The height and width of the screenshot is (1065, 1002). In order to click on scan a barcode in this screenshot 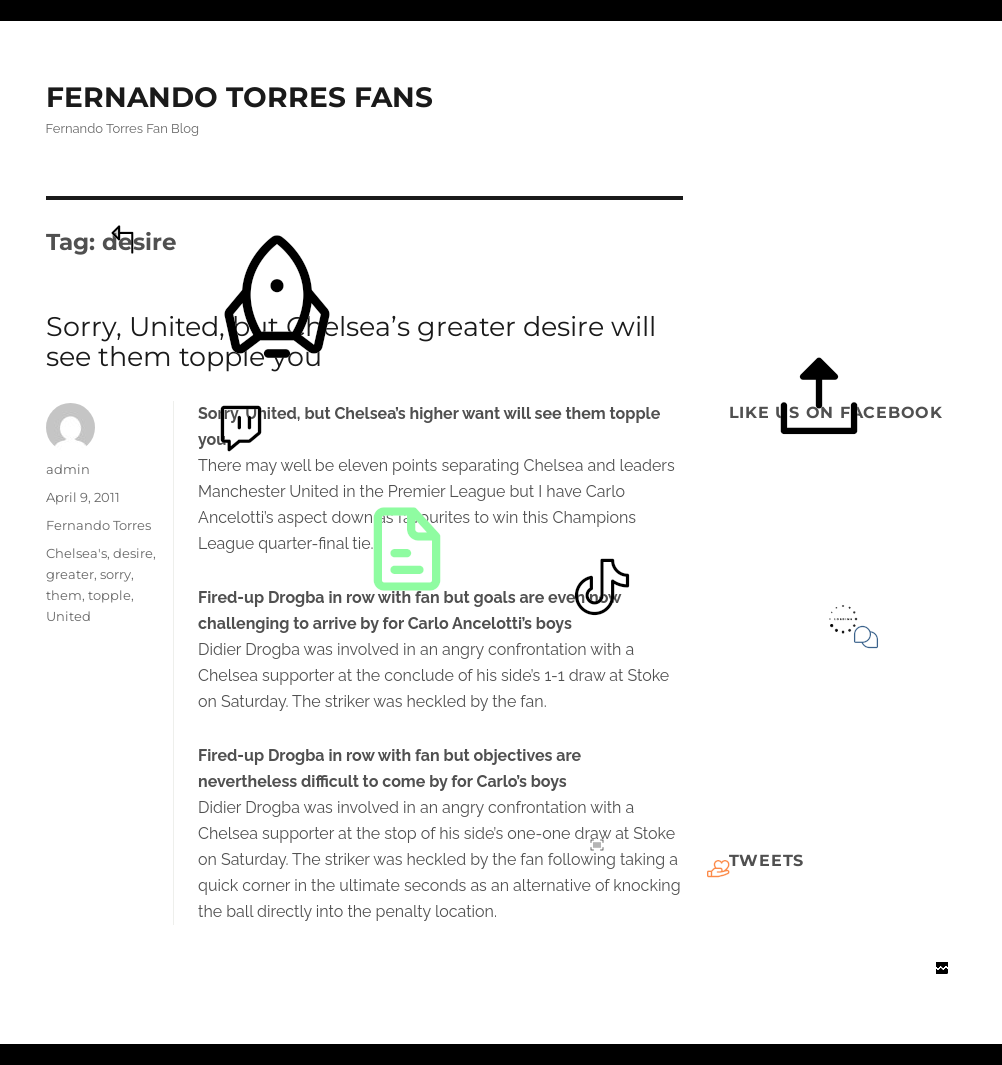, I will do `click(597, 845)`.